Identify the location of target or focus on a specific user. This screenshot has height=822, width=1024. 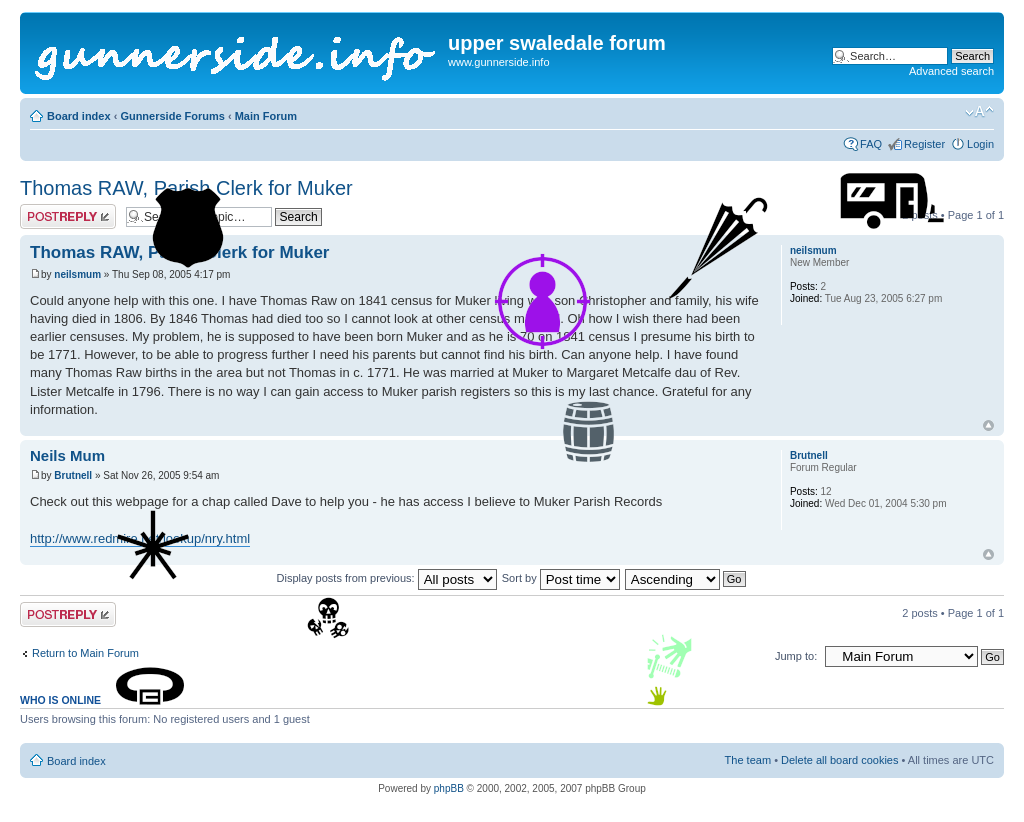
(542, 301).